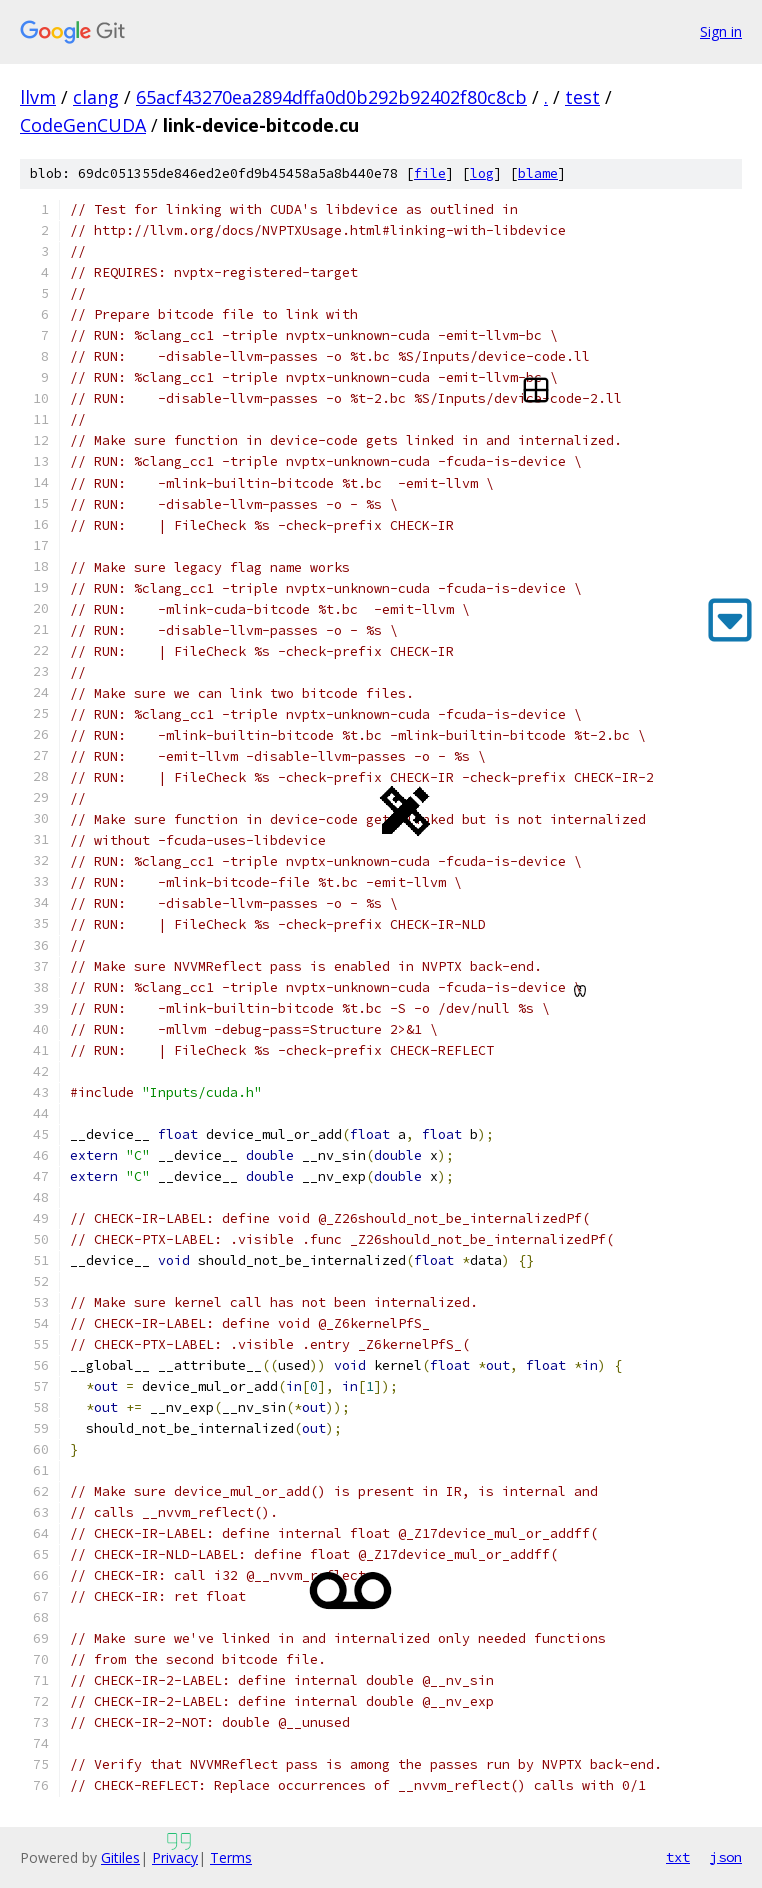 The image size is (762, 1888). What do you see at coordinates (179, 1841) in the screenshot?
I see `view testimonials or quotes` at bounding box center [179, 1841].